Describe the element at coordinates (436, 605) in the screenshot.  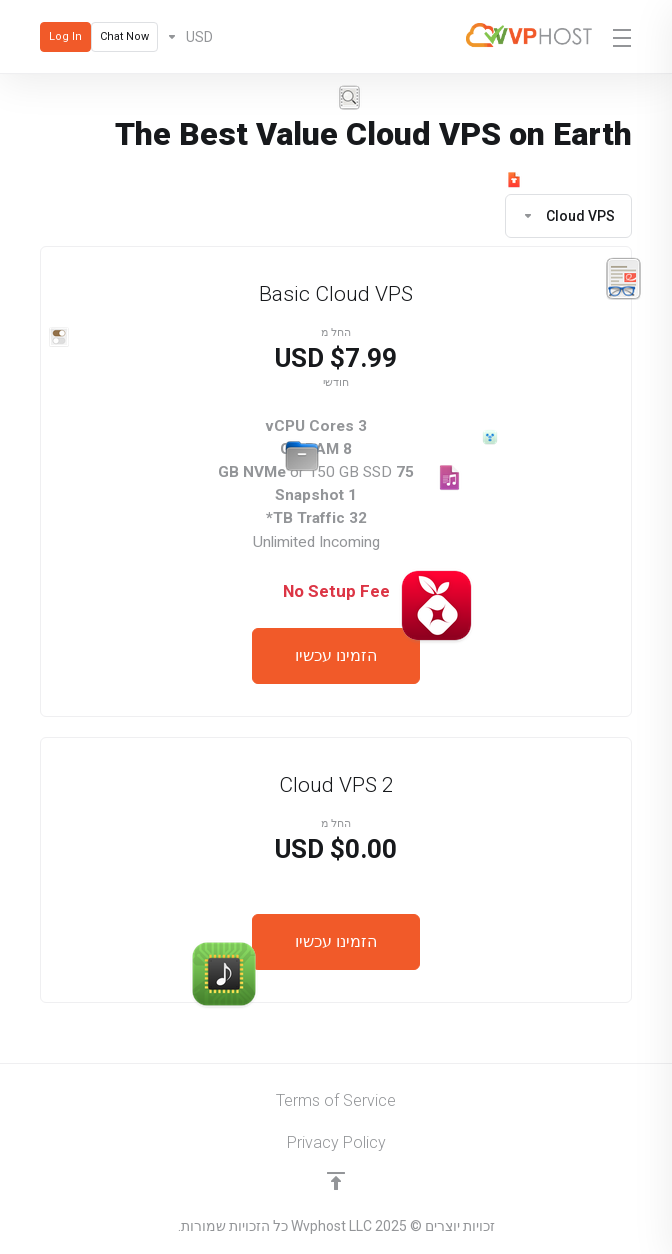
I see `open pi-hole network ad blocker app` at that location.